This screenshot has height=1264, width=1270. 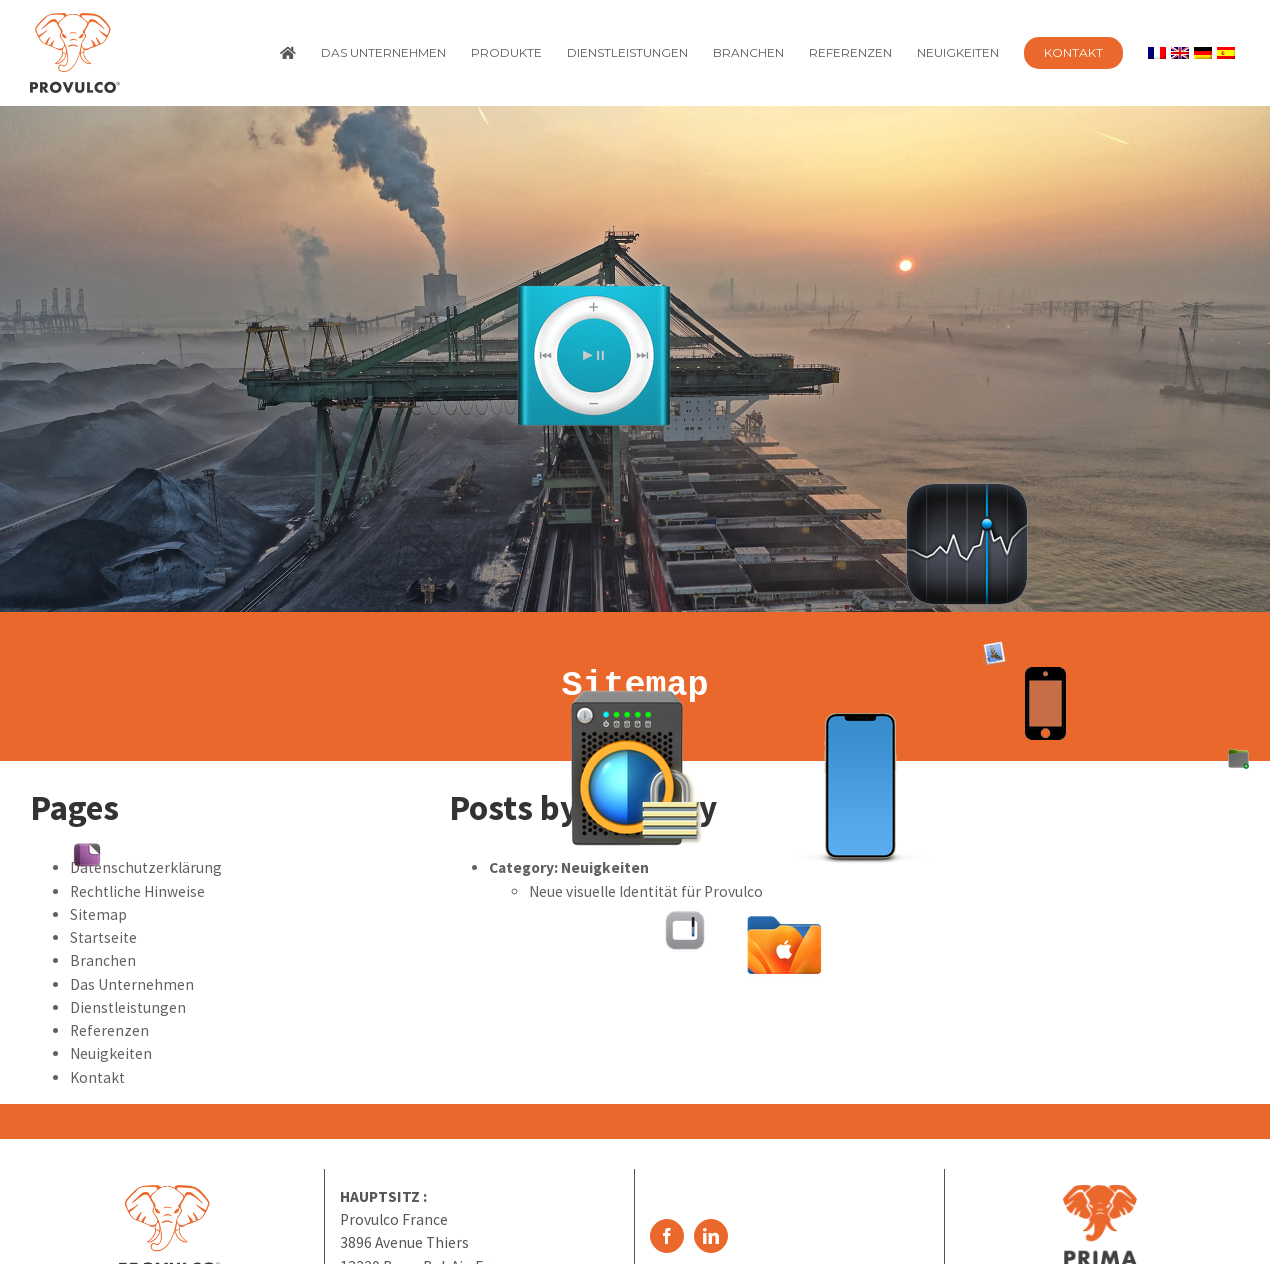 What do you see at coordinates (784, 947) in the screenshot?
I see `open mac os ventura system folder` at bounding box center [784, 947].